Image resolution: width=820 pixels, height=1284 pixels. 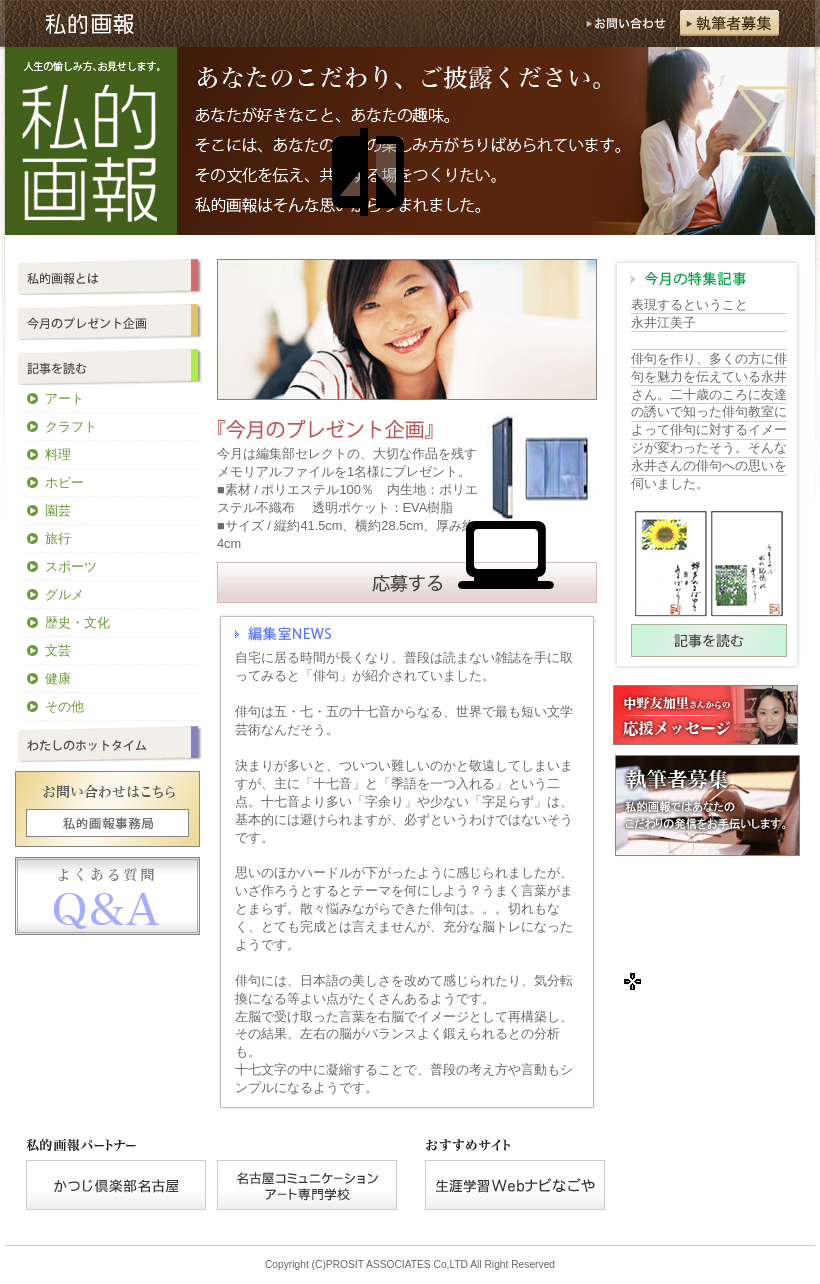 I want to click on compare two images side by side, so click(x=368, y=172).